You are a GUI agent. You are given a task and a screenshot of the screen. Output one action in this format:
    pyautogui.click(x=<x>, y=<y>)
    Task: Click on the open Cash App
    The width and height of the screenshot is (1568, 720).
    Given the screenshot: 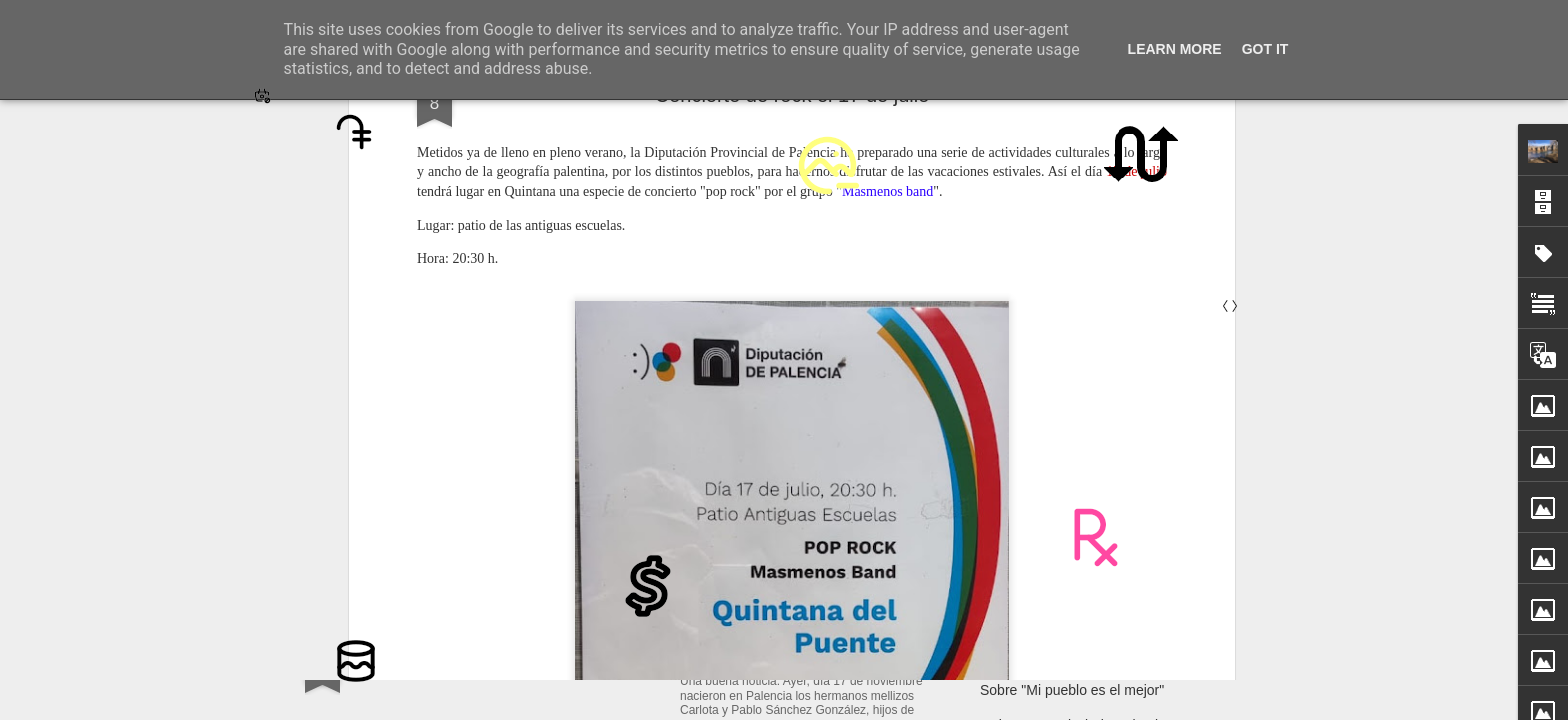 What is the action you would take?
    pyautogui.click(x=648, y=586)
    